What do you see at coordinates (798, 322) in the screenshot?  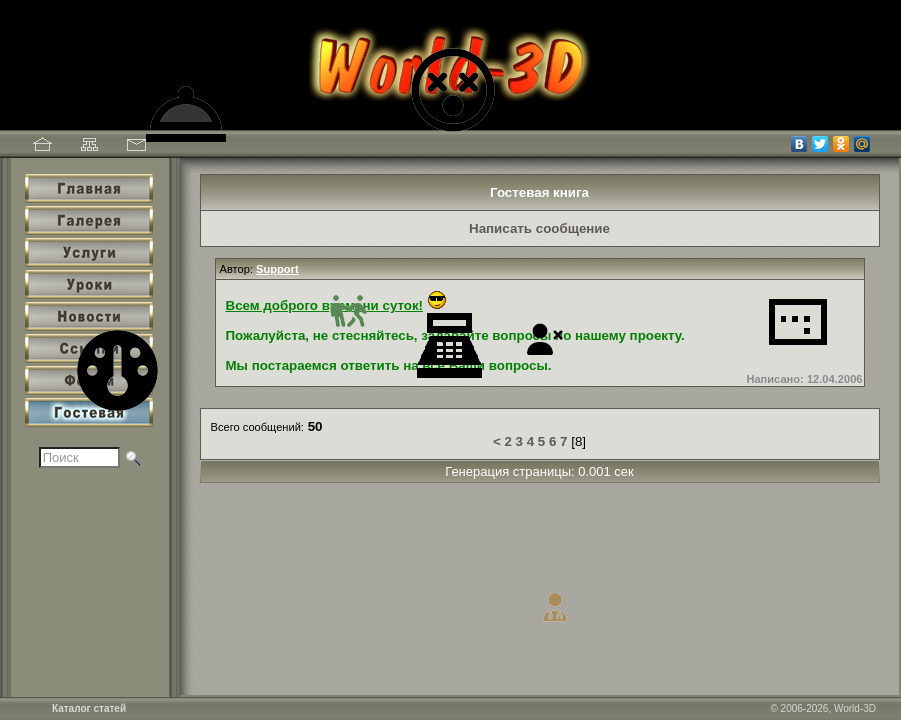 I see `adjust image aspect ratio settings` at bounding box center [798, 322].